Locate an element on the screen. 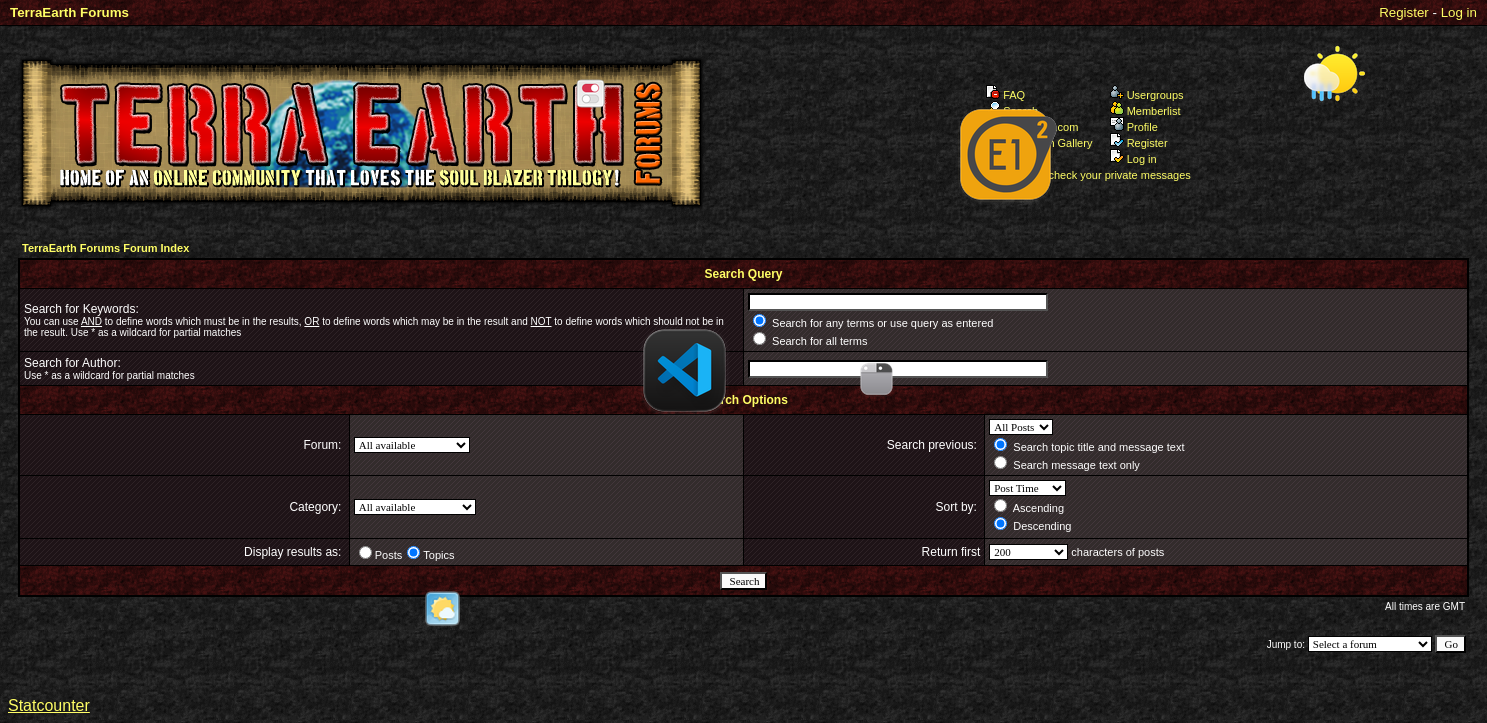  open unity tweak tool settings is located at coordinates (590, 93).